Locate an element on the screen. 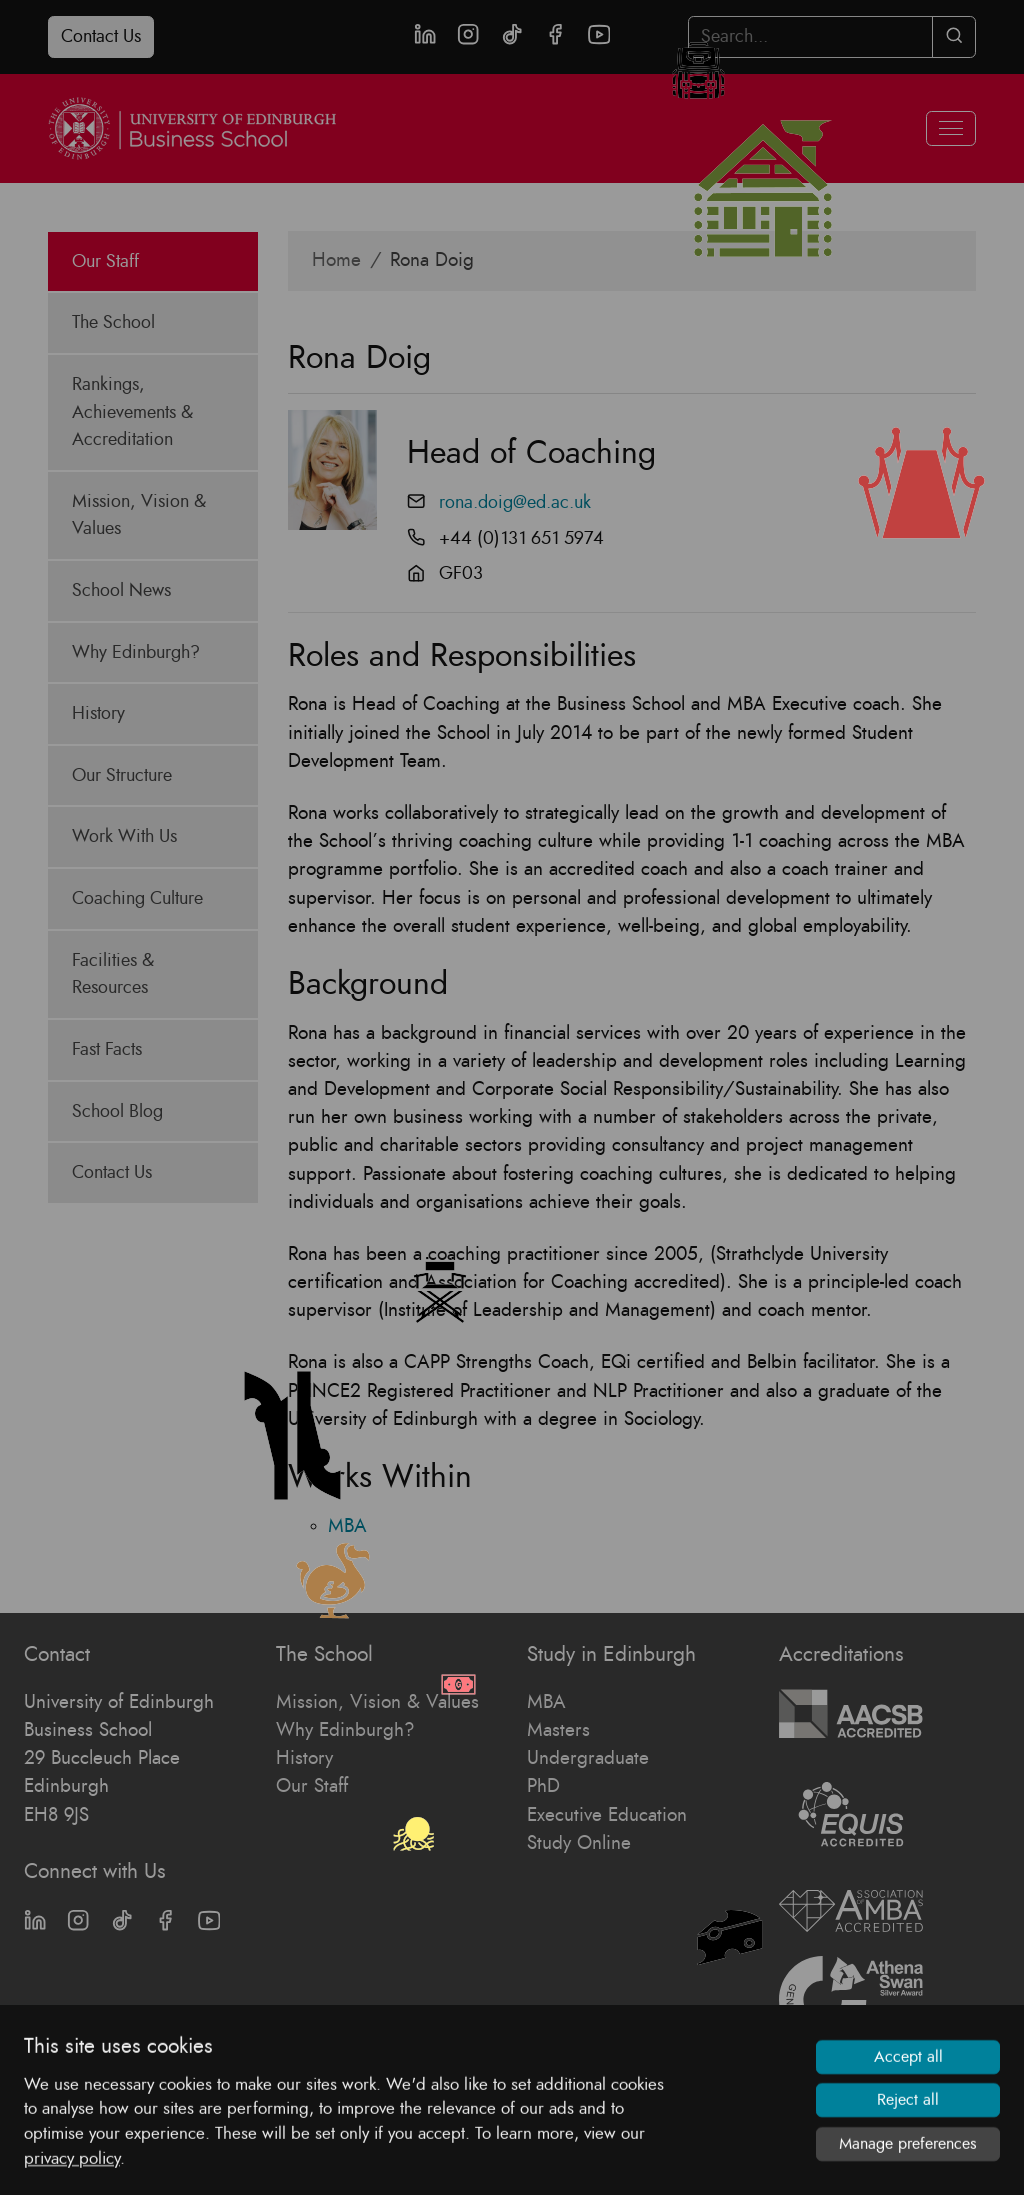 The image size is (1024, 2195). dodo bird icon for extinct species or wildlife game is located at coordinates (333, 1580).